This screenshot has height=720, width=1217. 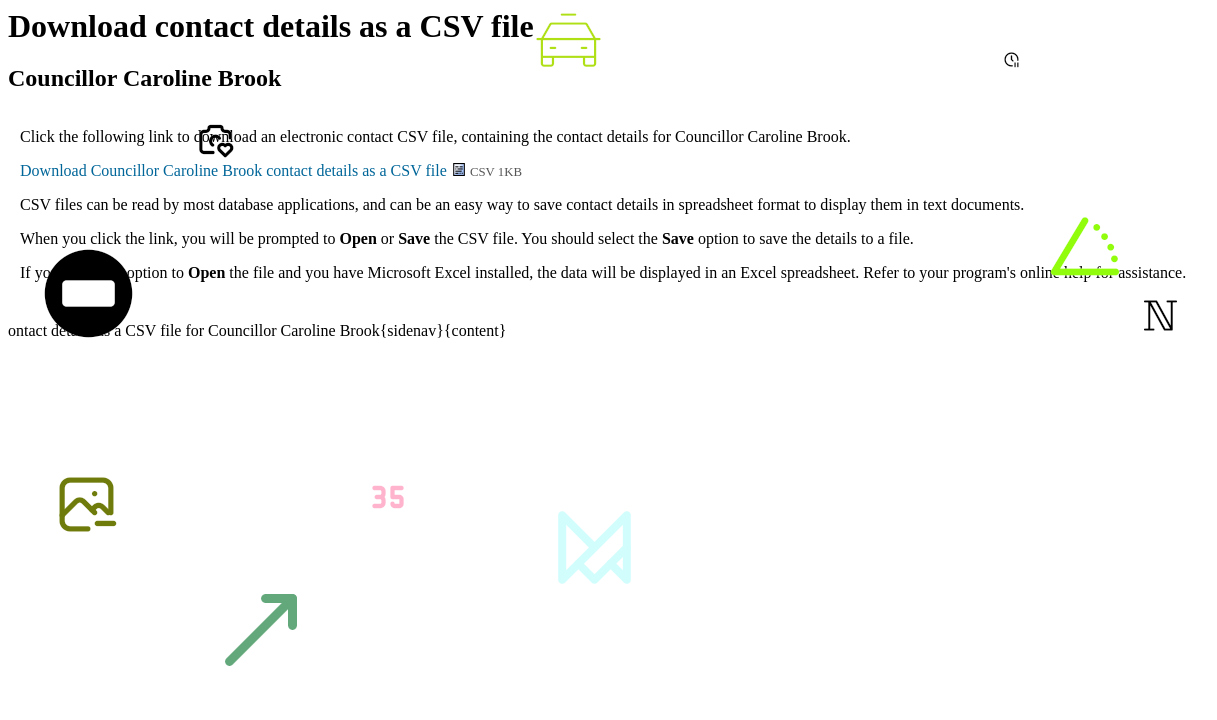 I want to click on contact or request emergency services, so click(x=568, y=43).